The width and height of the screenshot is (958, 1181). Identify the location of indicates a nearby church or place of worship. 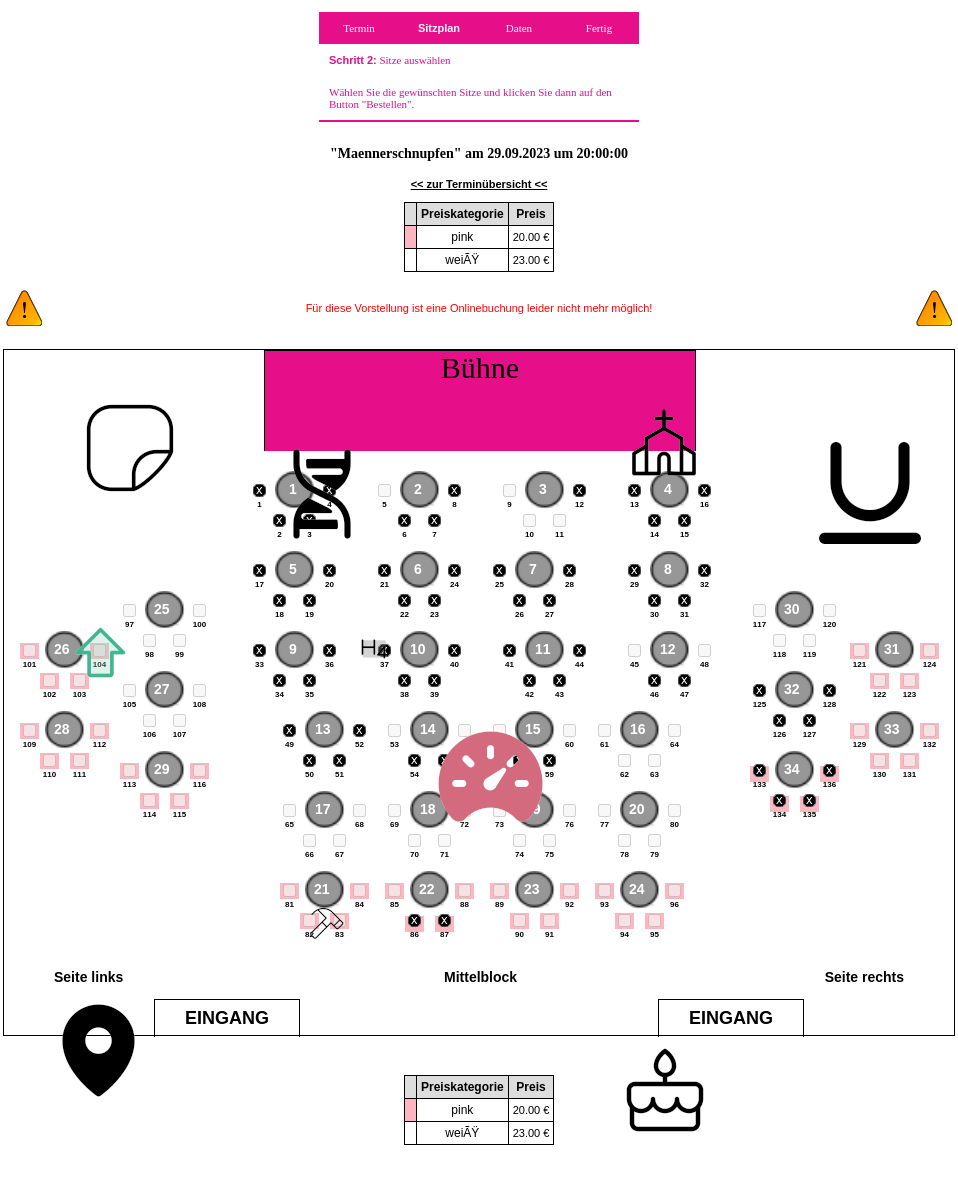
(664, 446).